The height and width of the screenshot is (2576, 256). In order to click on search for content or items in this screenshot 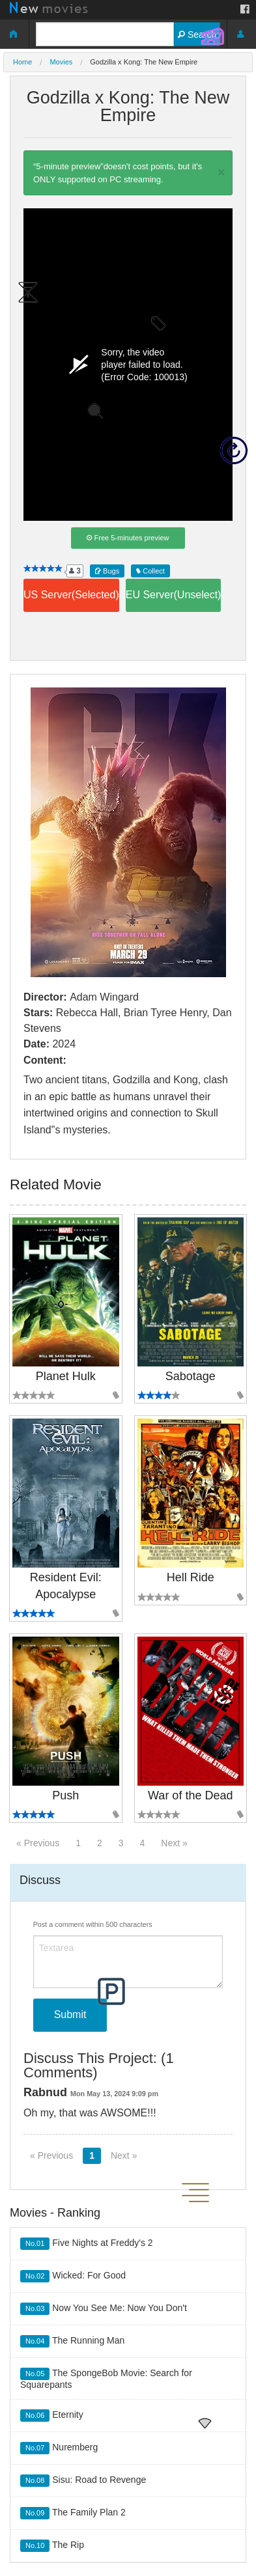, I will do `click(95, 411)`.